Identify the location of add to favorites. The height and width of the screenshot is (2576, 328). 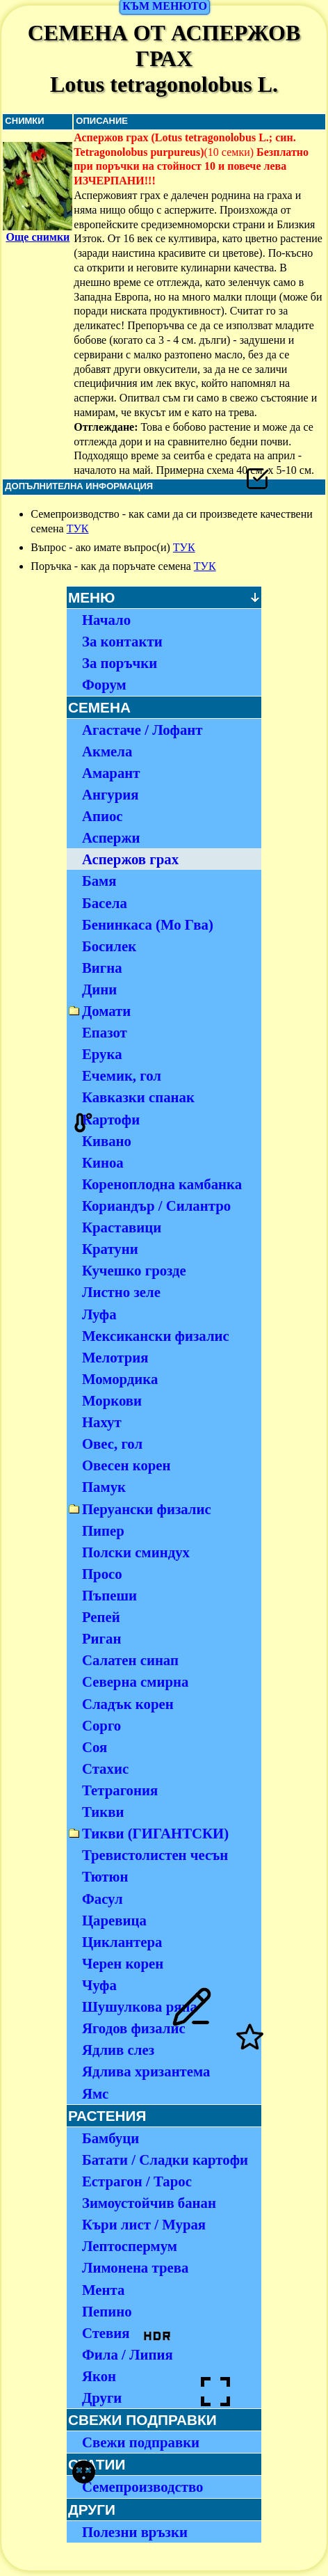
(249, 2037).